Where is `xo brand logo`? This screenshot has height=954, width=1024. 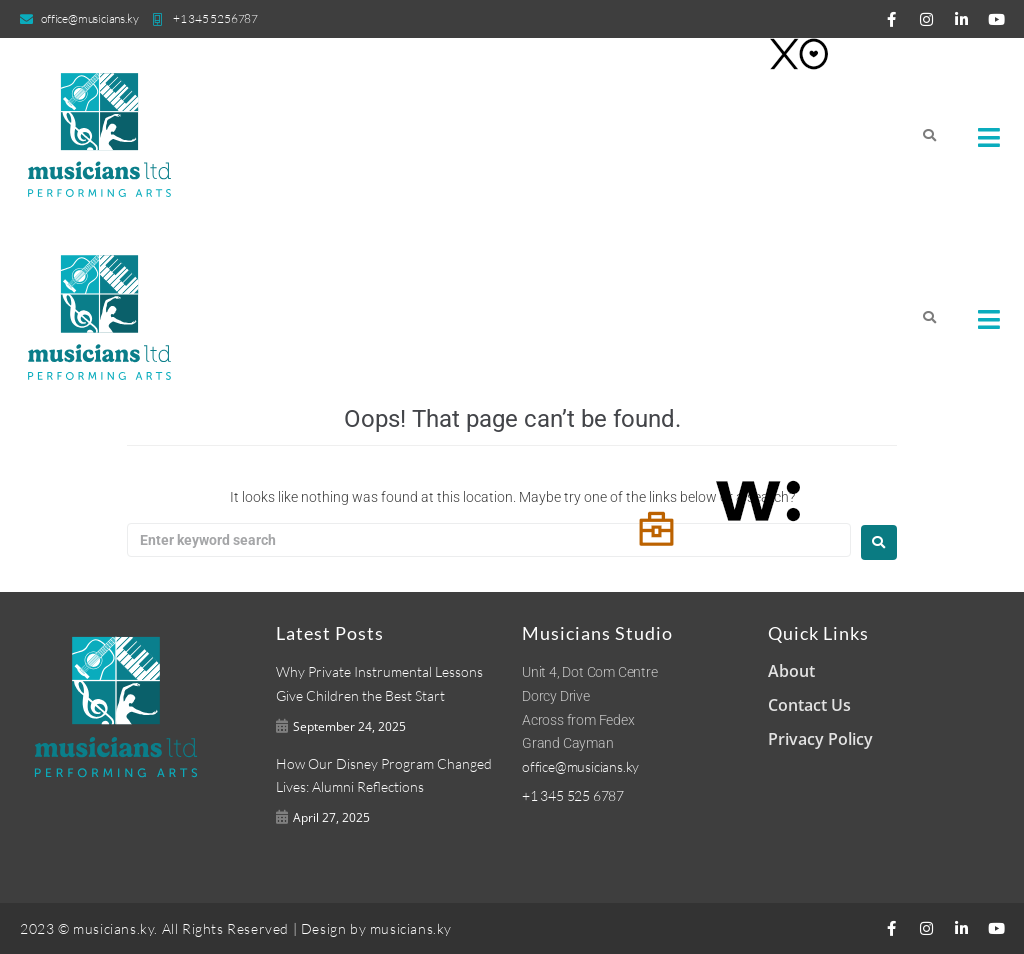 xo brand logo is located at coordinates (799, 54).